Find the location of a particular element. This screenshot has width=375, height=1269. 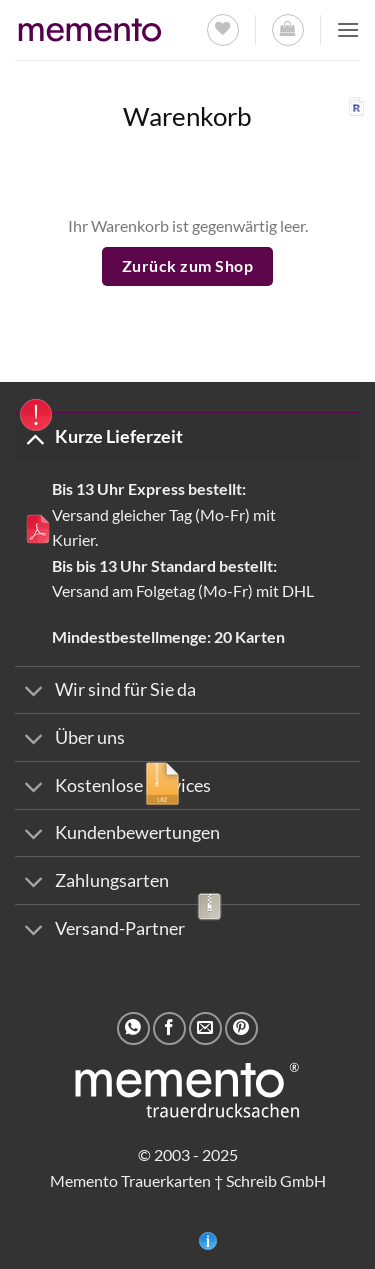

an lrzip compressed archive file is located at coordinates (162, 784).